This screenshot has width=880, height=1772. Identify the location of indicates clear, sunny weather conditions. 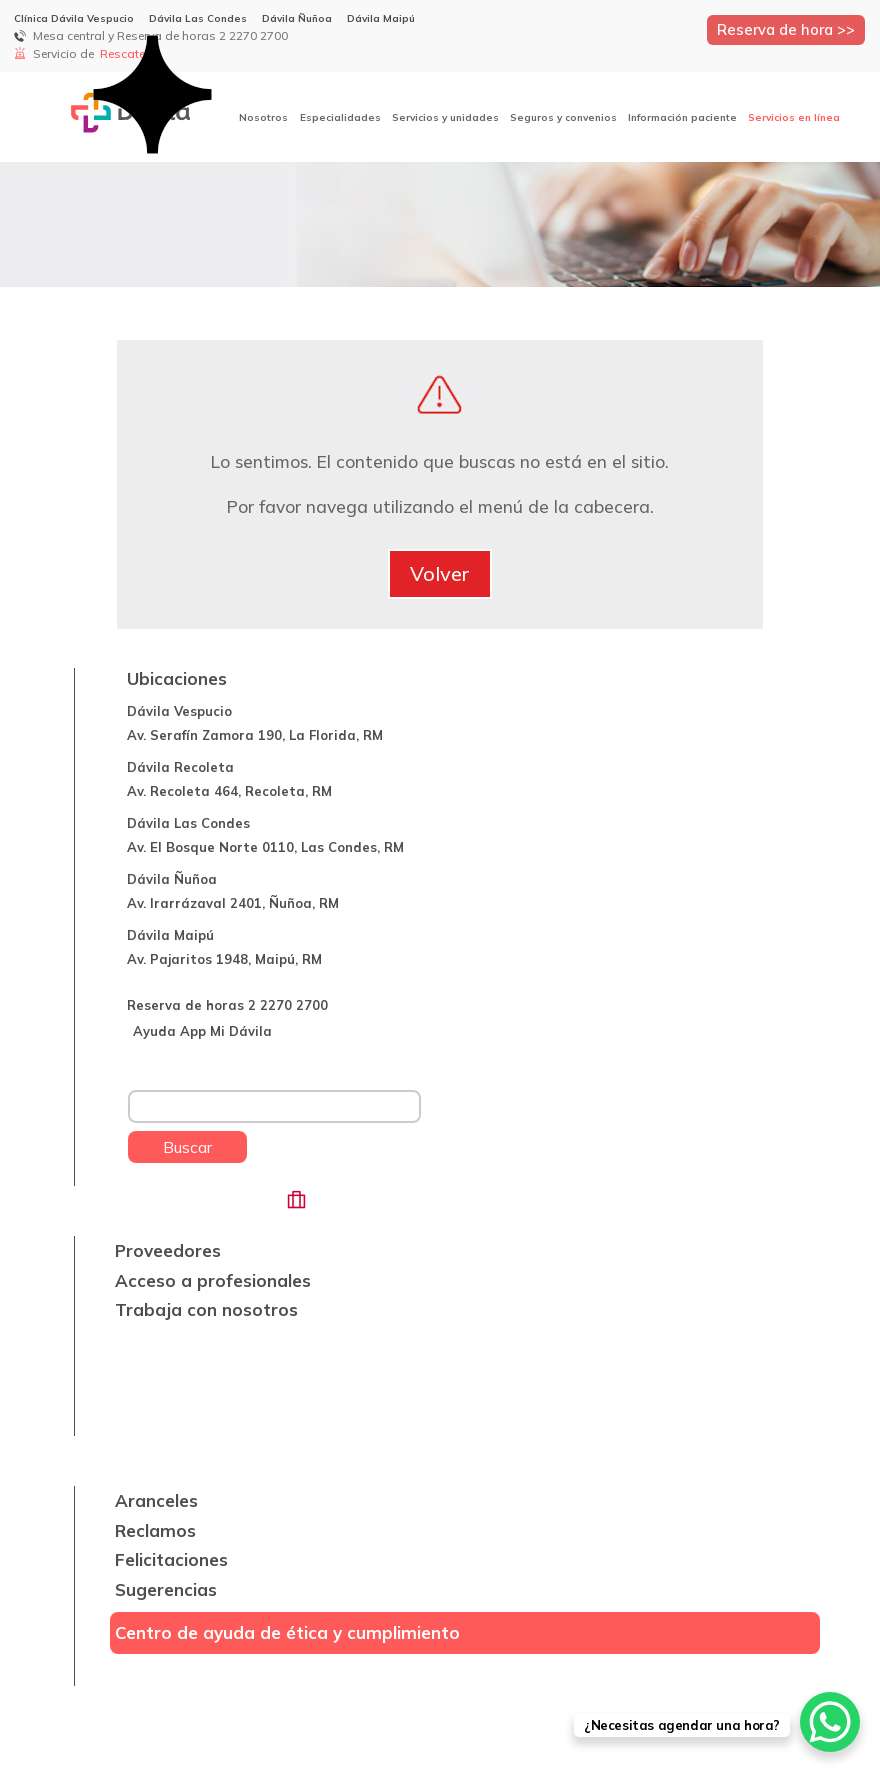
(152, 94).